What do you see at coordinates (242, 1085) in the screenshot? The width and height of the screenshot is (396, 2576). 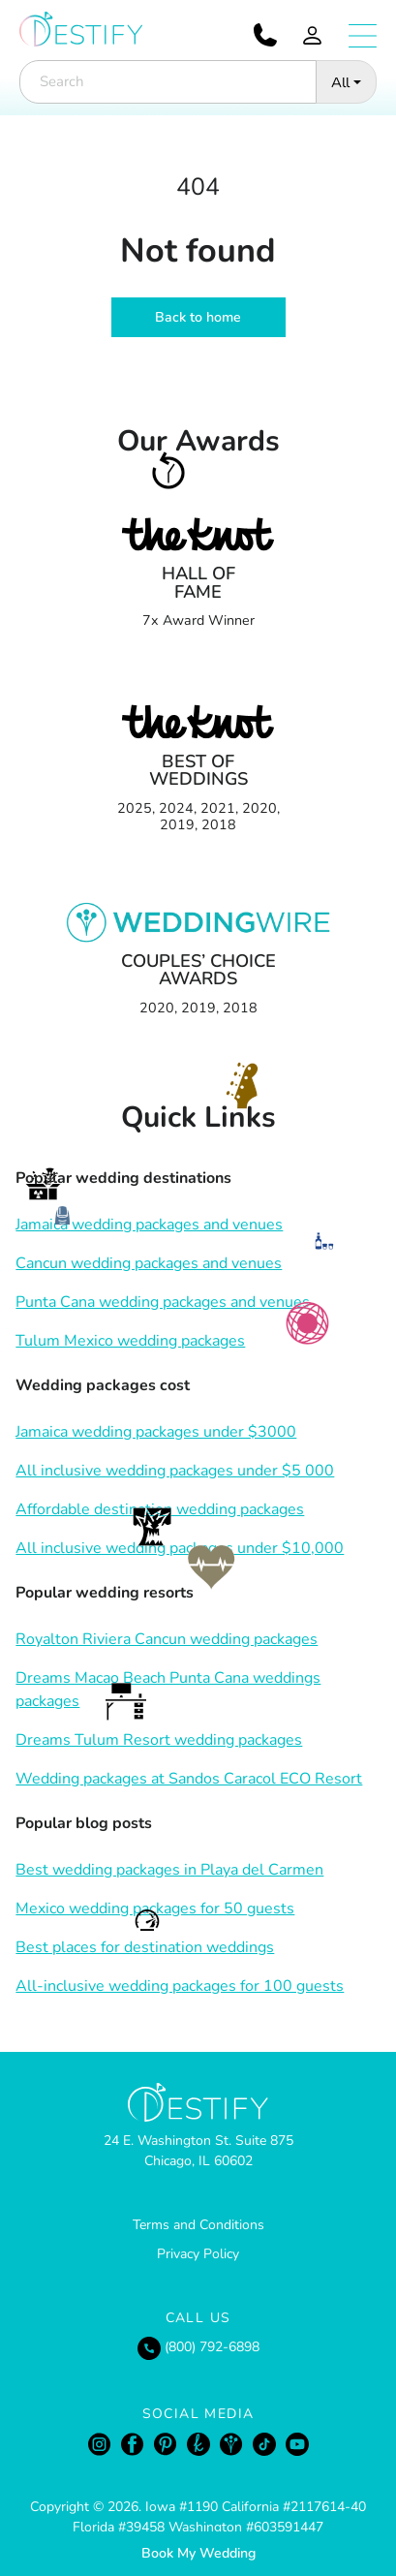 I see `access bass guitar or music settings` at bounding box center [242, 1085].